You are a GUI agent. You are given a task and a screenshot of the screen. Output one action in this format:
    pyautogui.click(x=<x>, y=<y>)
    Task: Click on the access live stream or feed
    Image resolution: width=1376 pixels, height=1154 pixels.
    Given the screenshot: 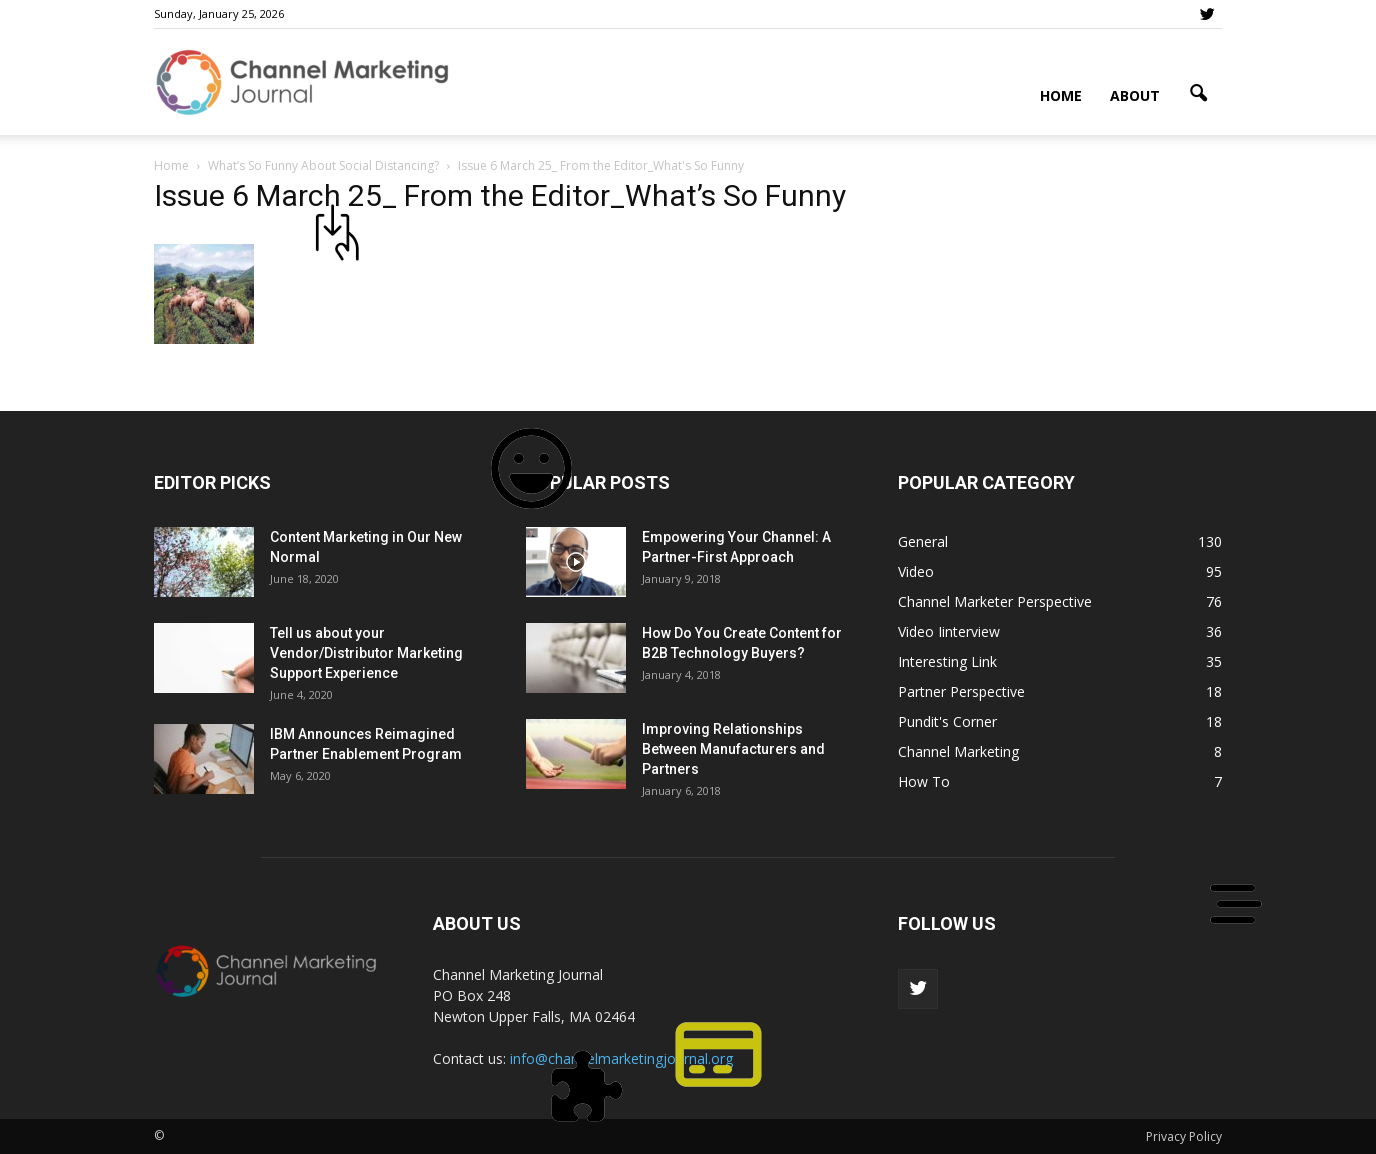 What is the action you would take?
    pyautogui.click(x=1236, y=904)
    